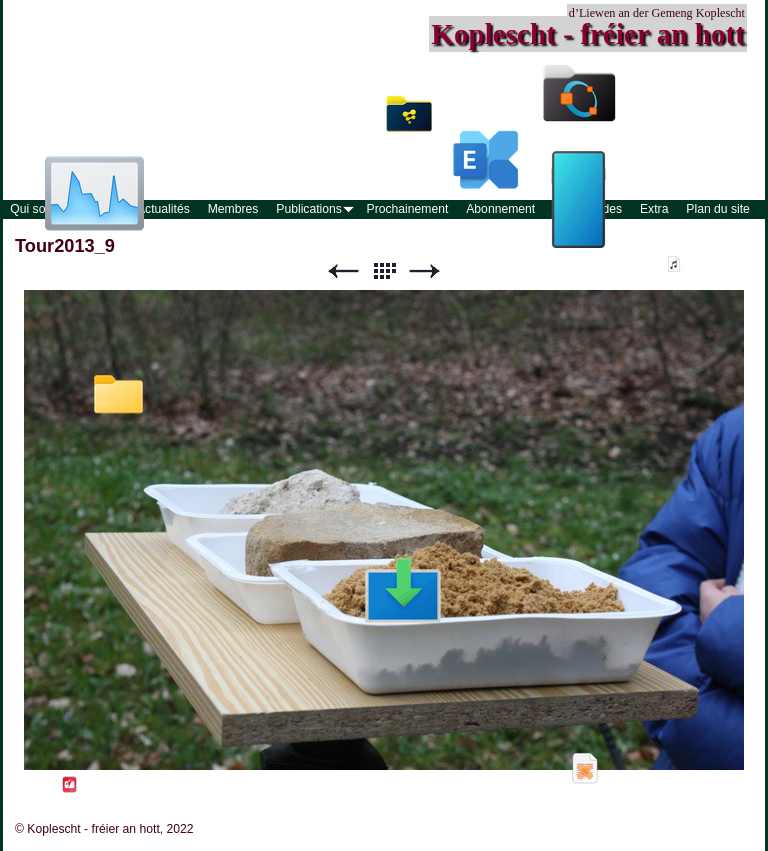 Image resolution: width=768 pixels, height=851 pixels. I want to click on open blackmagic fusion project files folder, so click(409, 115).